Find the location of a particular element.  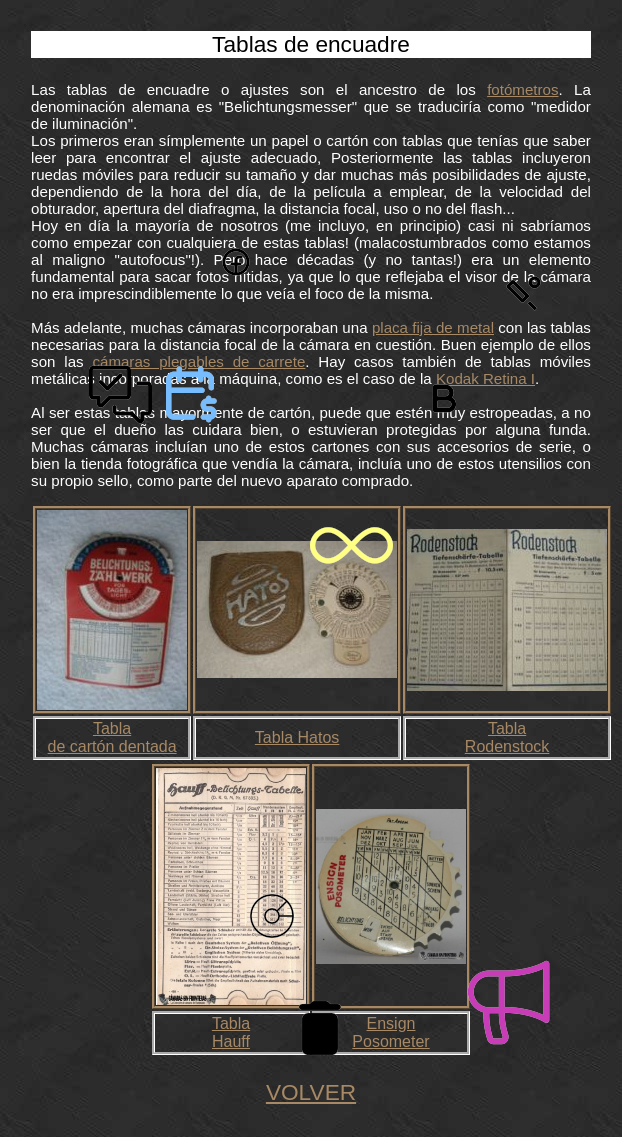

access cricket scores or sports updates is located at coordinates (523, 293).